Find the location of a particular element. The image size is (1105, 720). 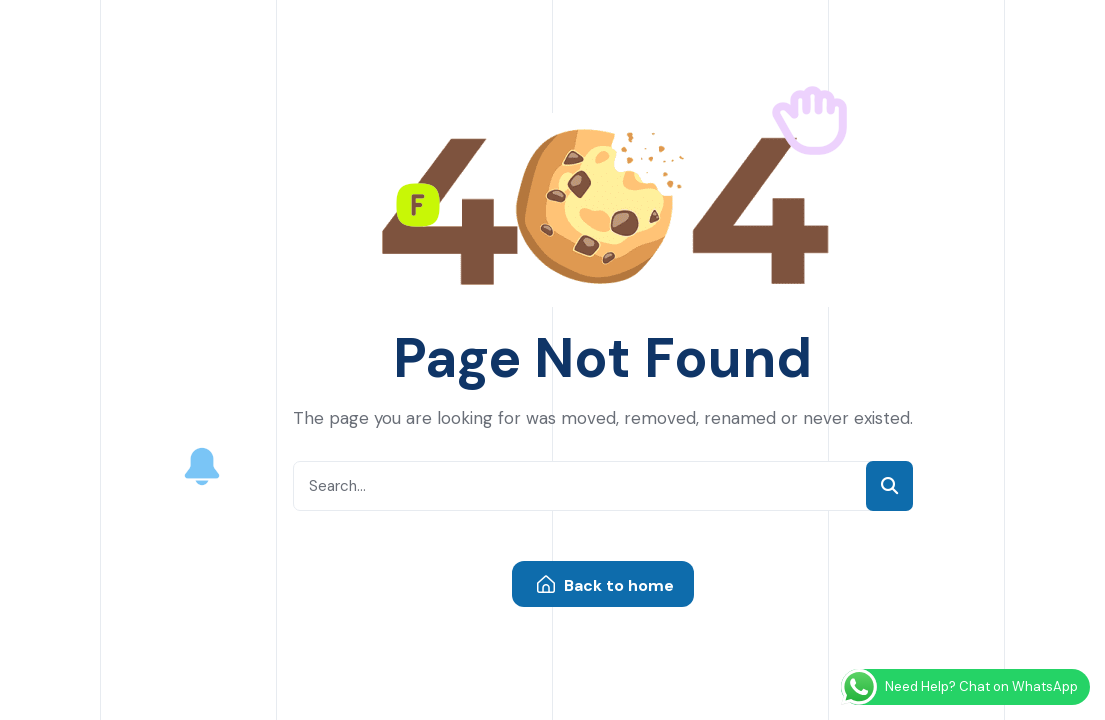

drag to reorder or move an item is located at coordinates (810, 118).